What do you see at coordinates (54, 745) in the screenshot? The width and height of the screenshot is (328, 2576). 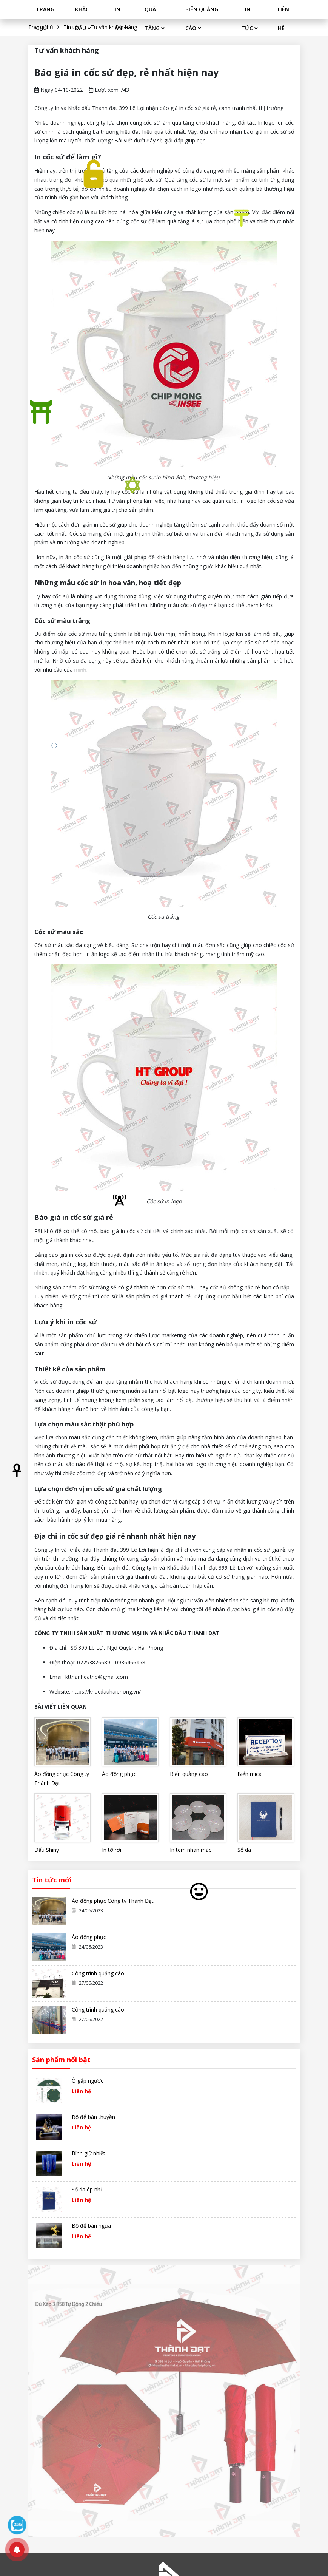 I see `view or edit source code` at bounding box center [54, 745].